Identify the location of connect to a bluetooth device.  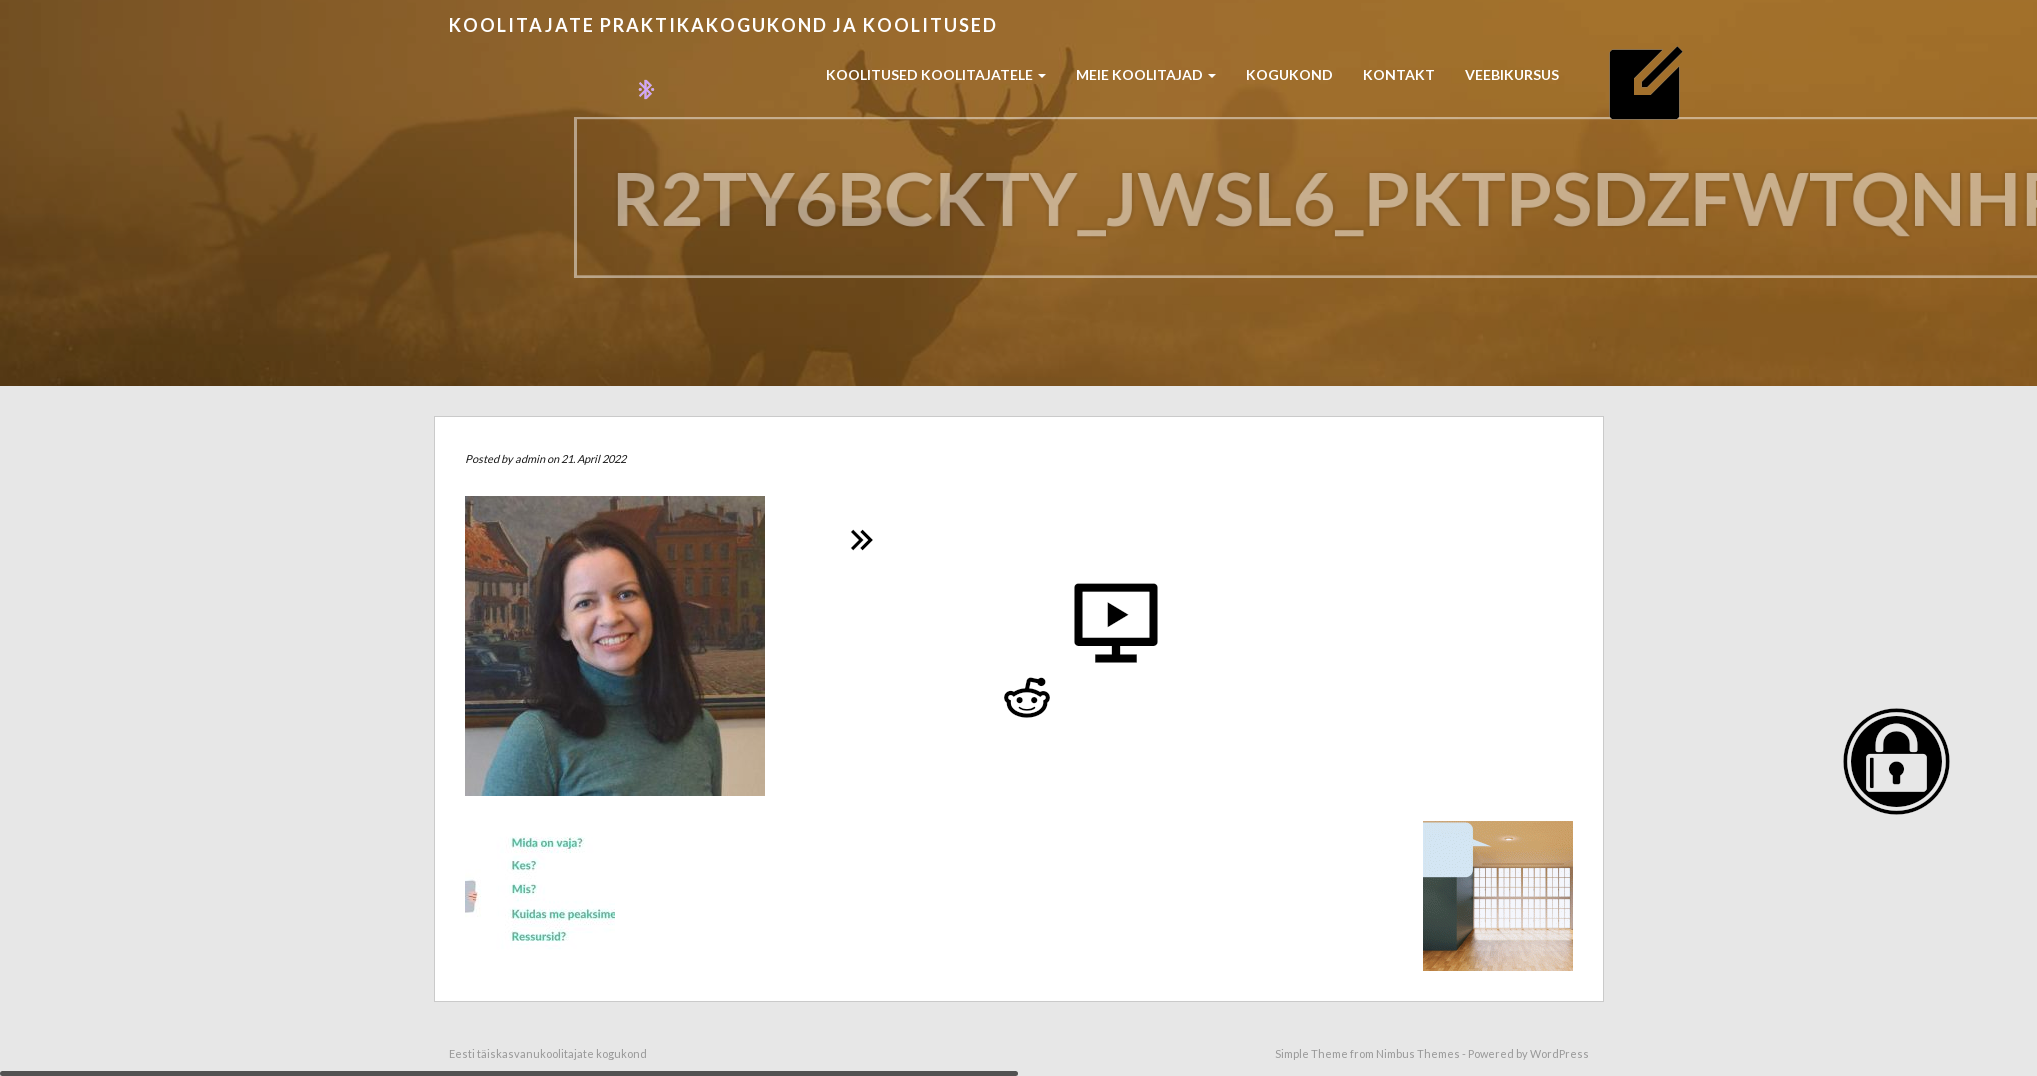
(645, 89).